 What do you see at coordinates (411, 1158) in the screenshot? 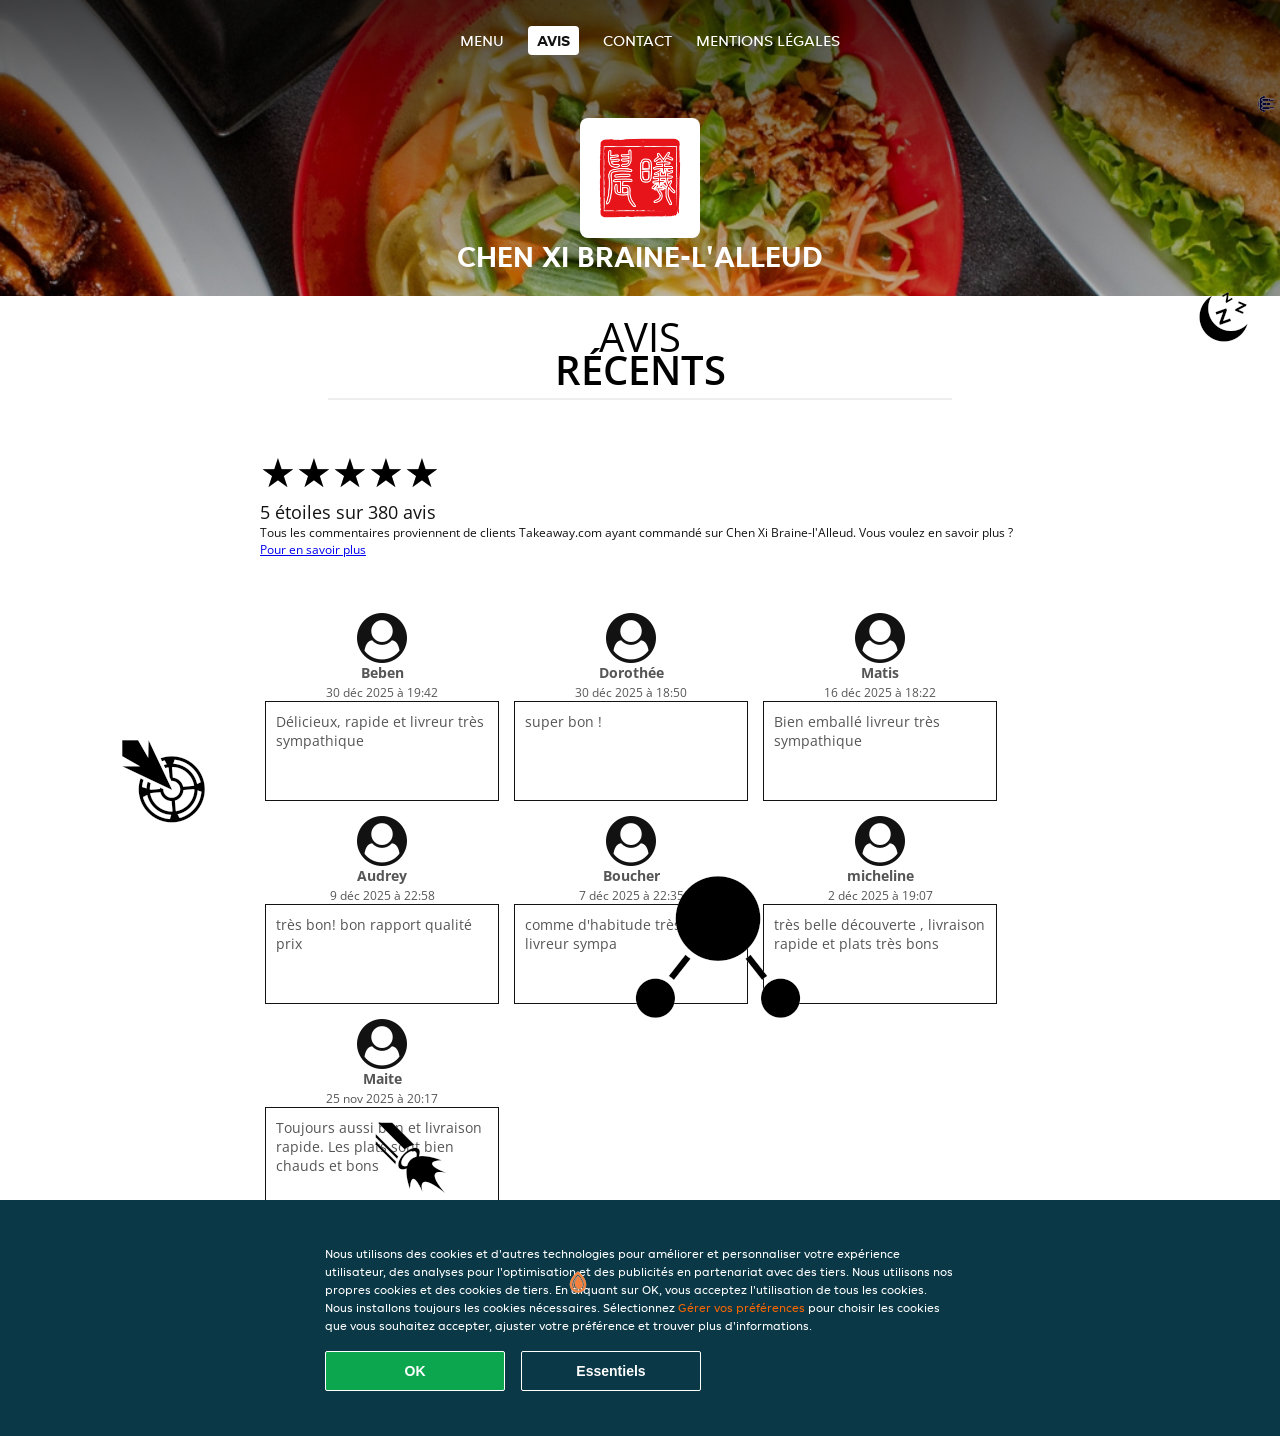
I see `indicates weapon fired or shooting action` at bounding box center [411, 1158].